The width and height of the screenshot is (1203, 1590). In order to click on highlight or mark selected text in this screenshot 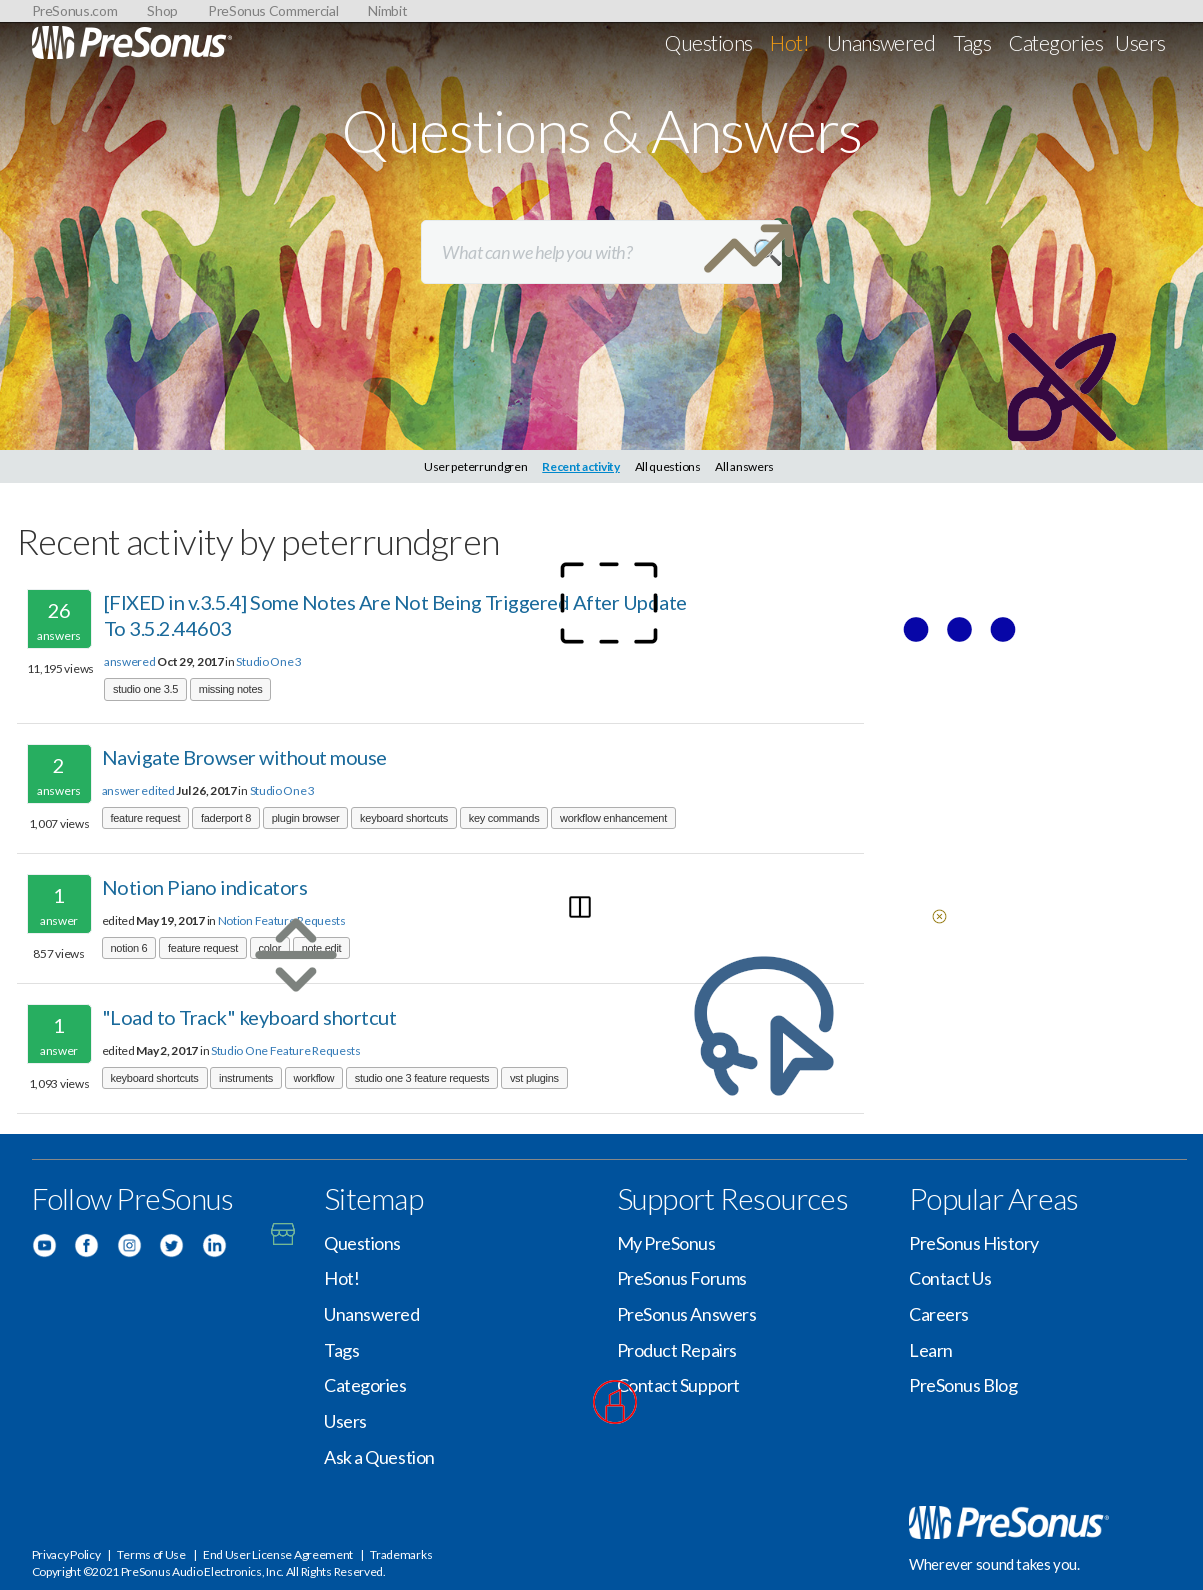, I will do `click(615, 1402)`.